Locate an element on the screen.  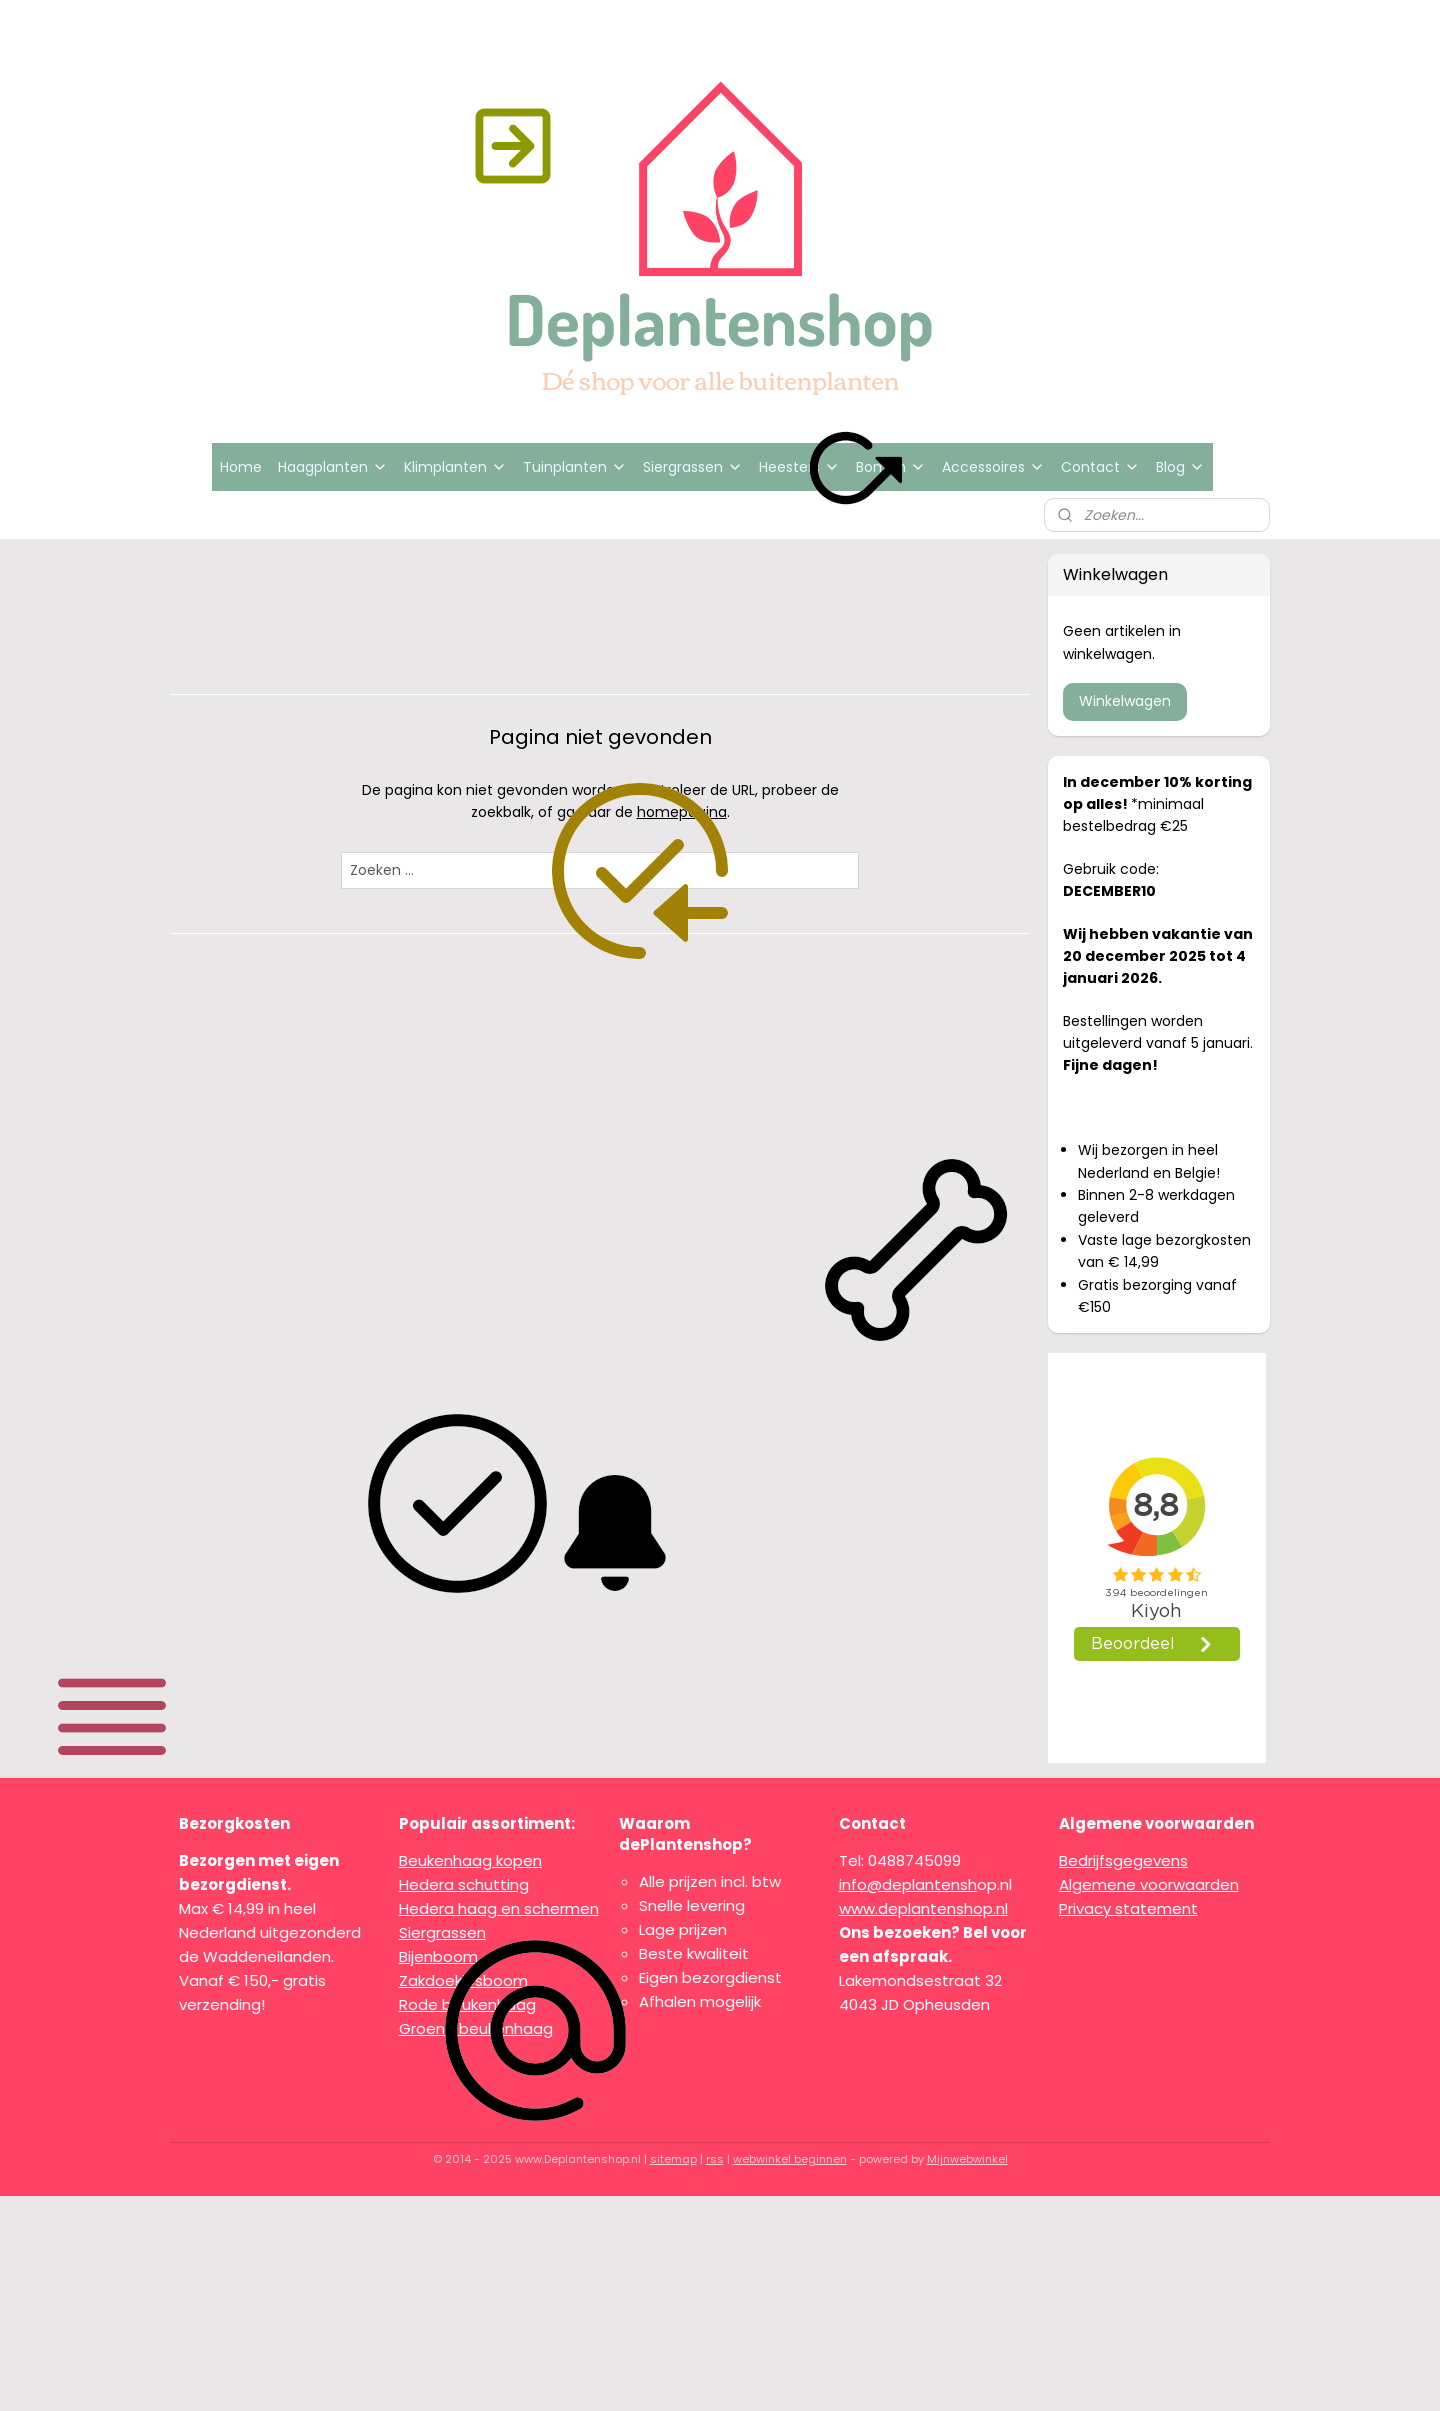
mention or tag a user is located at coordinates (535, 2030).